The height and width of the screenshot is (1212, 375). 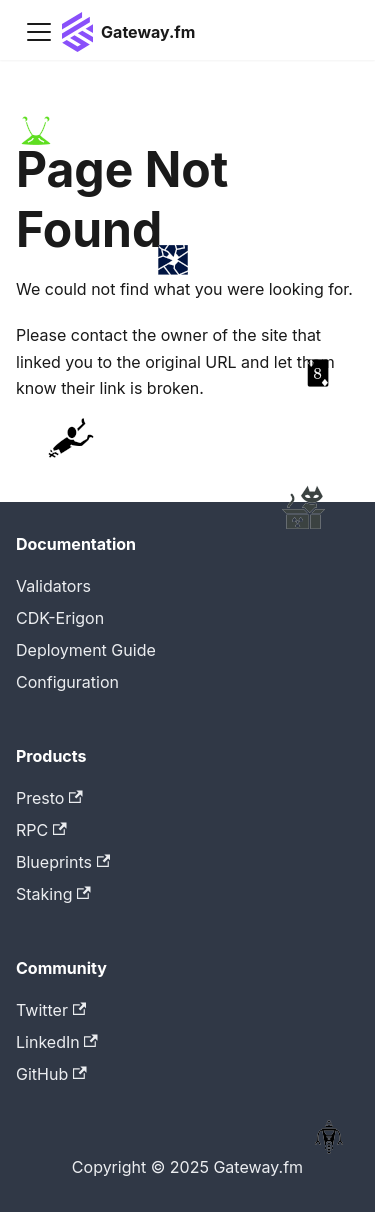 What do you see at coordinates (329, 1137) in the screenshot?
I see `robot or automation feature` at bounding box center [329, 1137].